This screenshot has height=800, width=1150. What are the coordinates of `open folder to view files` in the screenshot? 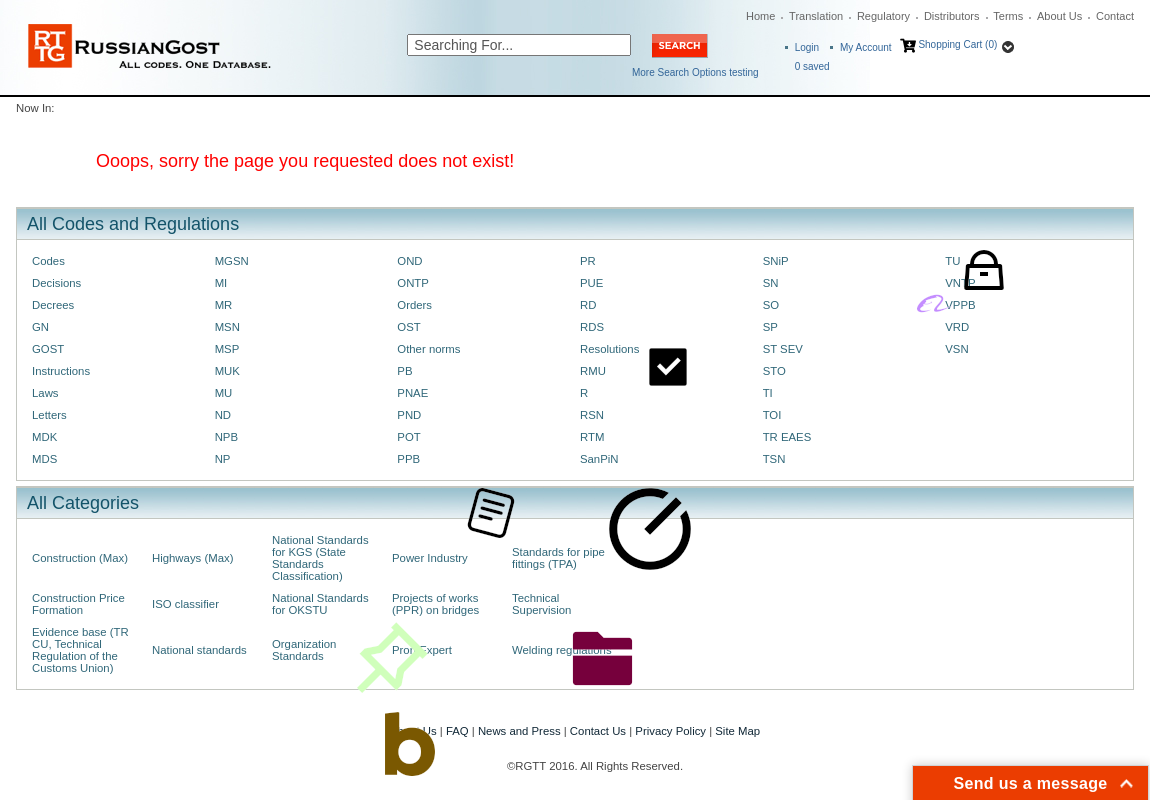 It's located at (602, 658).